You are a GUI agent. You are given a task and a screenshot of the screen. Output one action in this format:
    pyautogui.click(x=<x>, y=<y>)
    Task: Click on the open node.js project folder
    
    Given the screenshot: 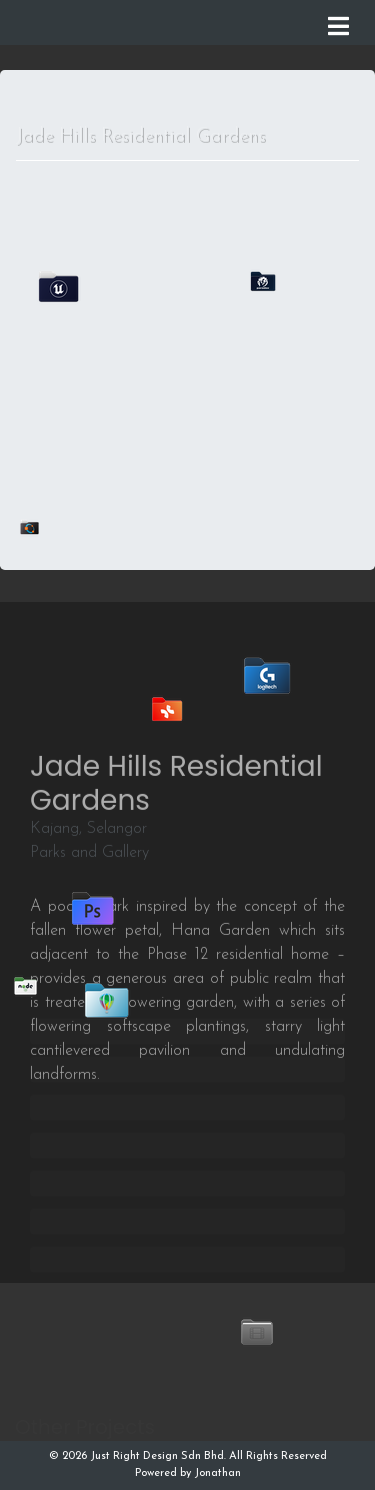 What is the action you would take?
    pyautogui.click(x=25, y=986)
    